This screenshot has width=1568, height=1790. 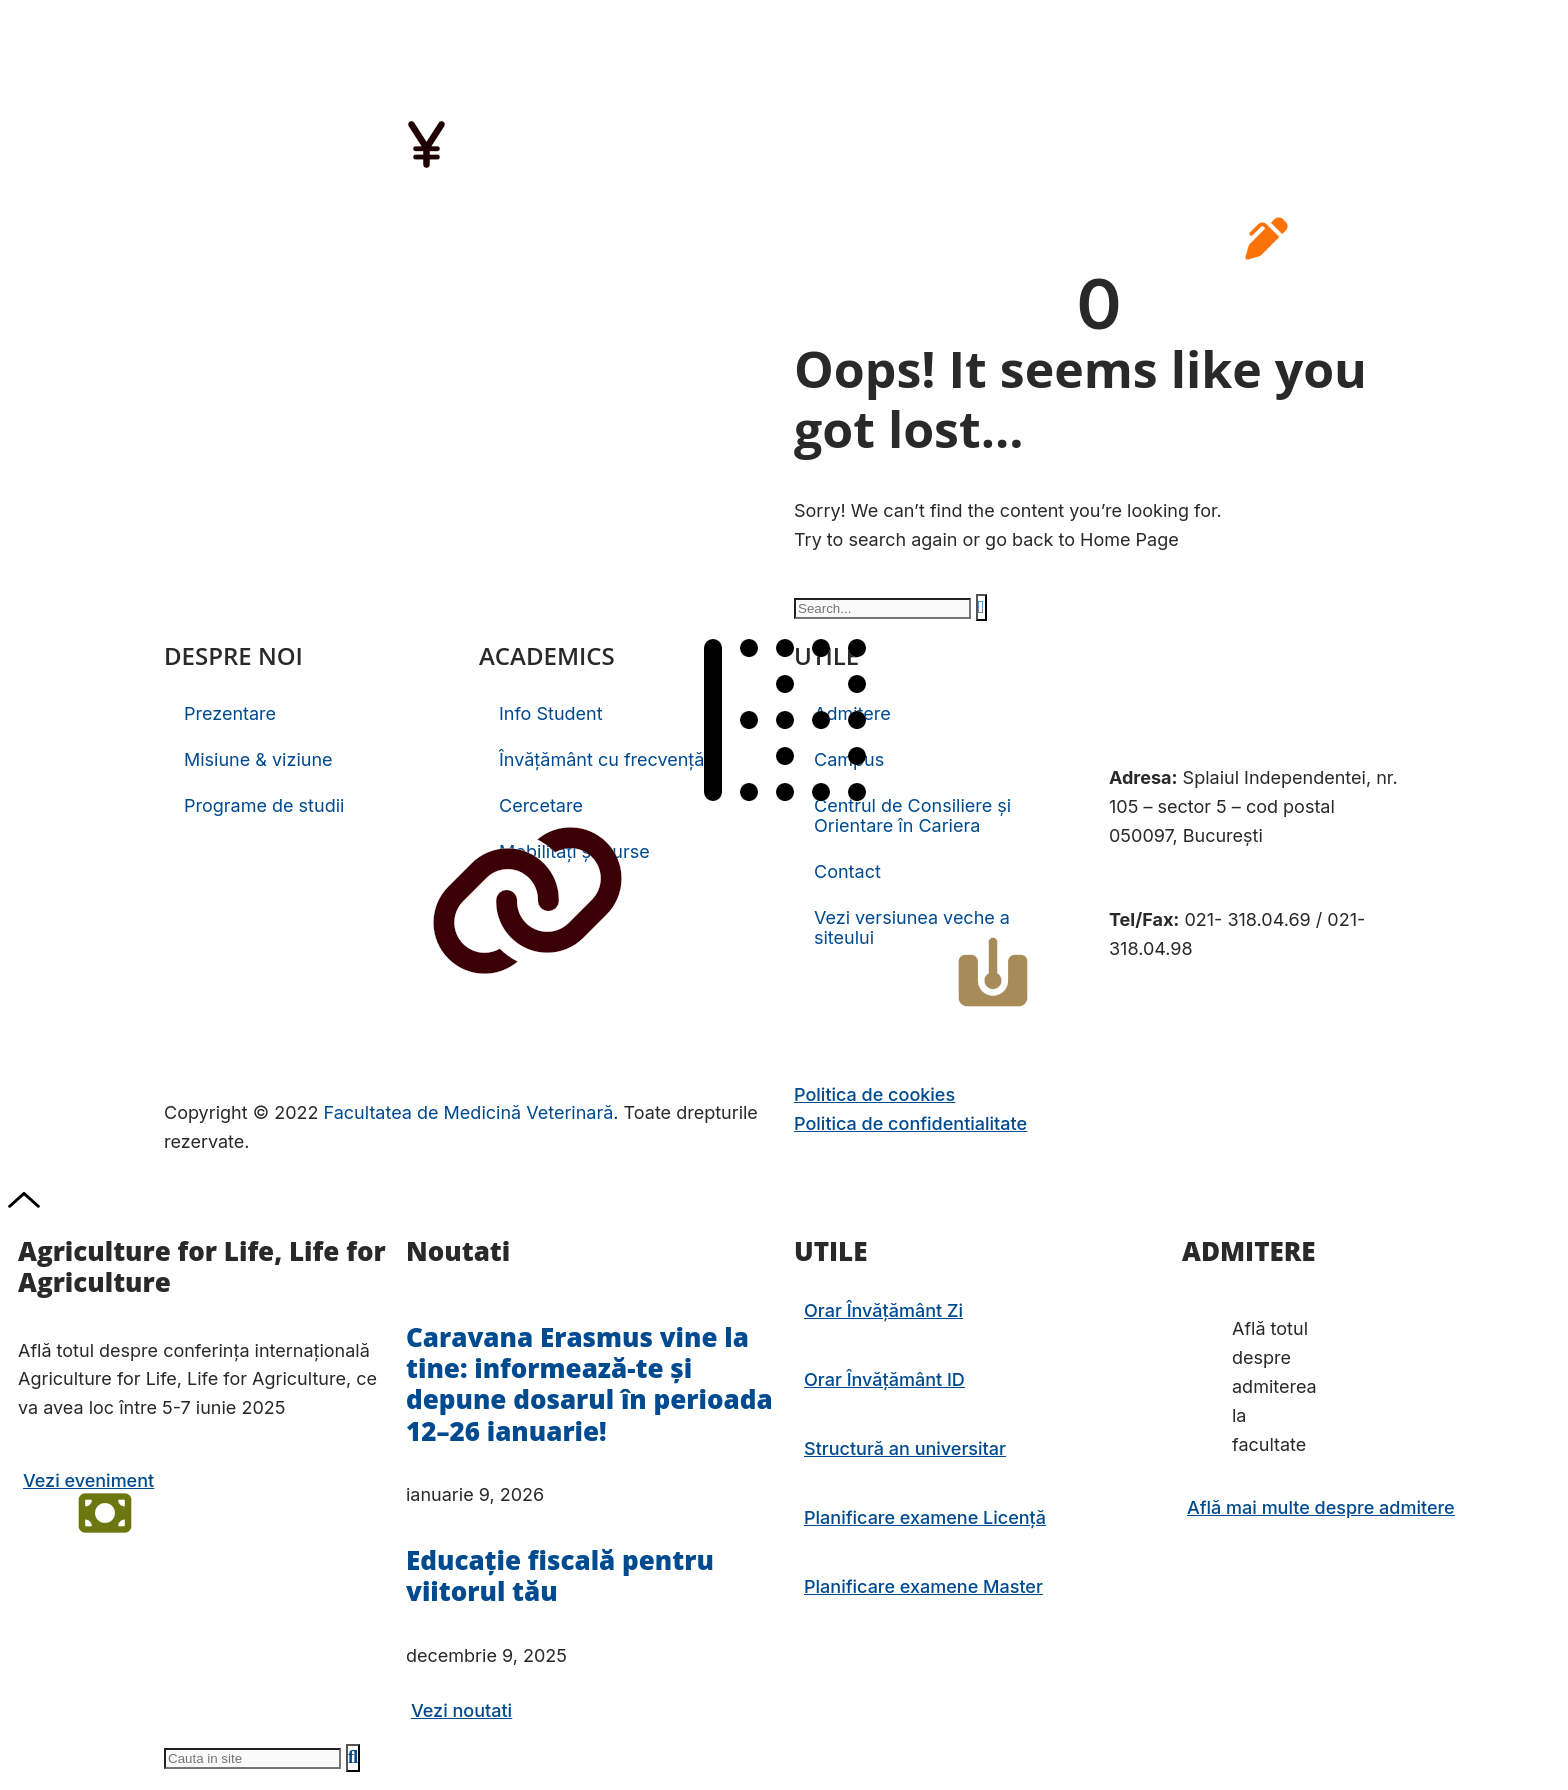 What do you see at coordinates (105, 1513) in the screenshot?
I see `view payment or billing information` at bounding box center [105, 1513].